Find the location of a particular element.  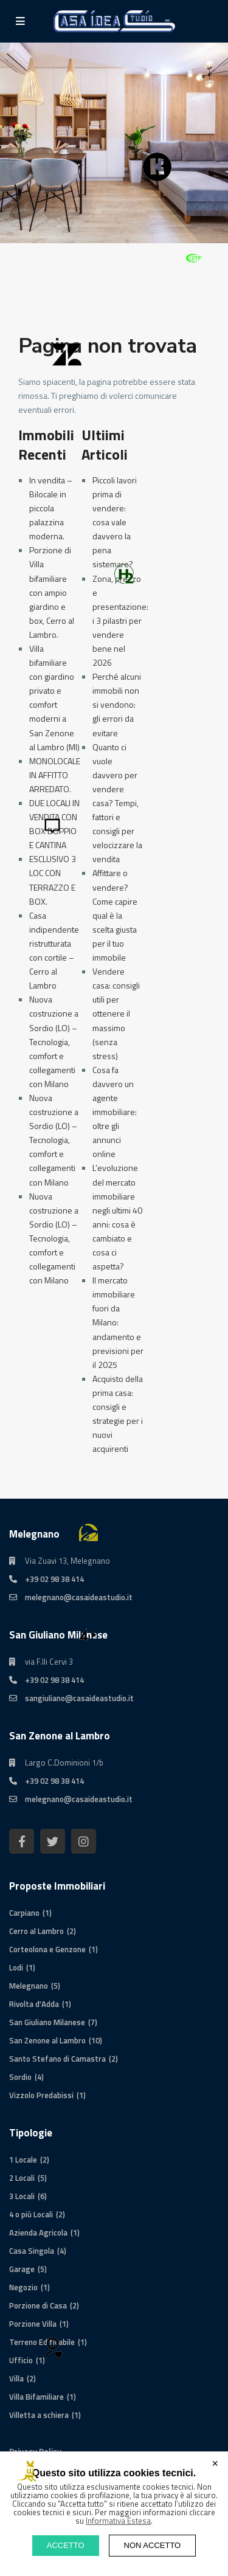

h2 database logo is located at coordinates (124, 574).